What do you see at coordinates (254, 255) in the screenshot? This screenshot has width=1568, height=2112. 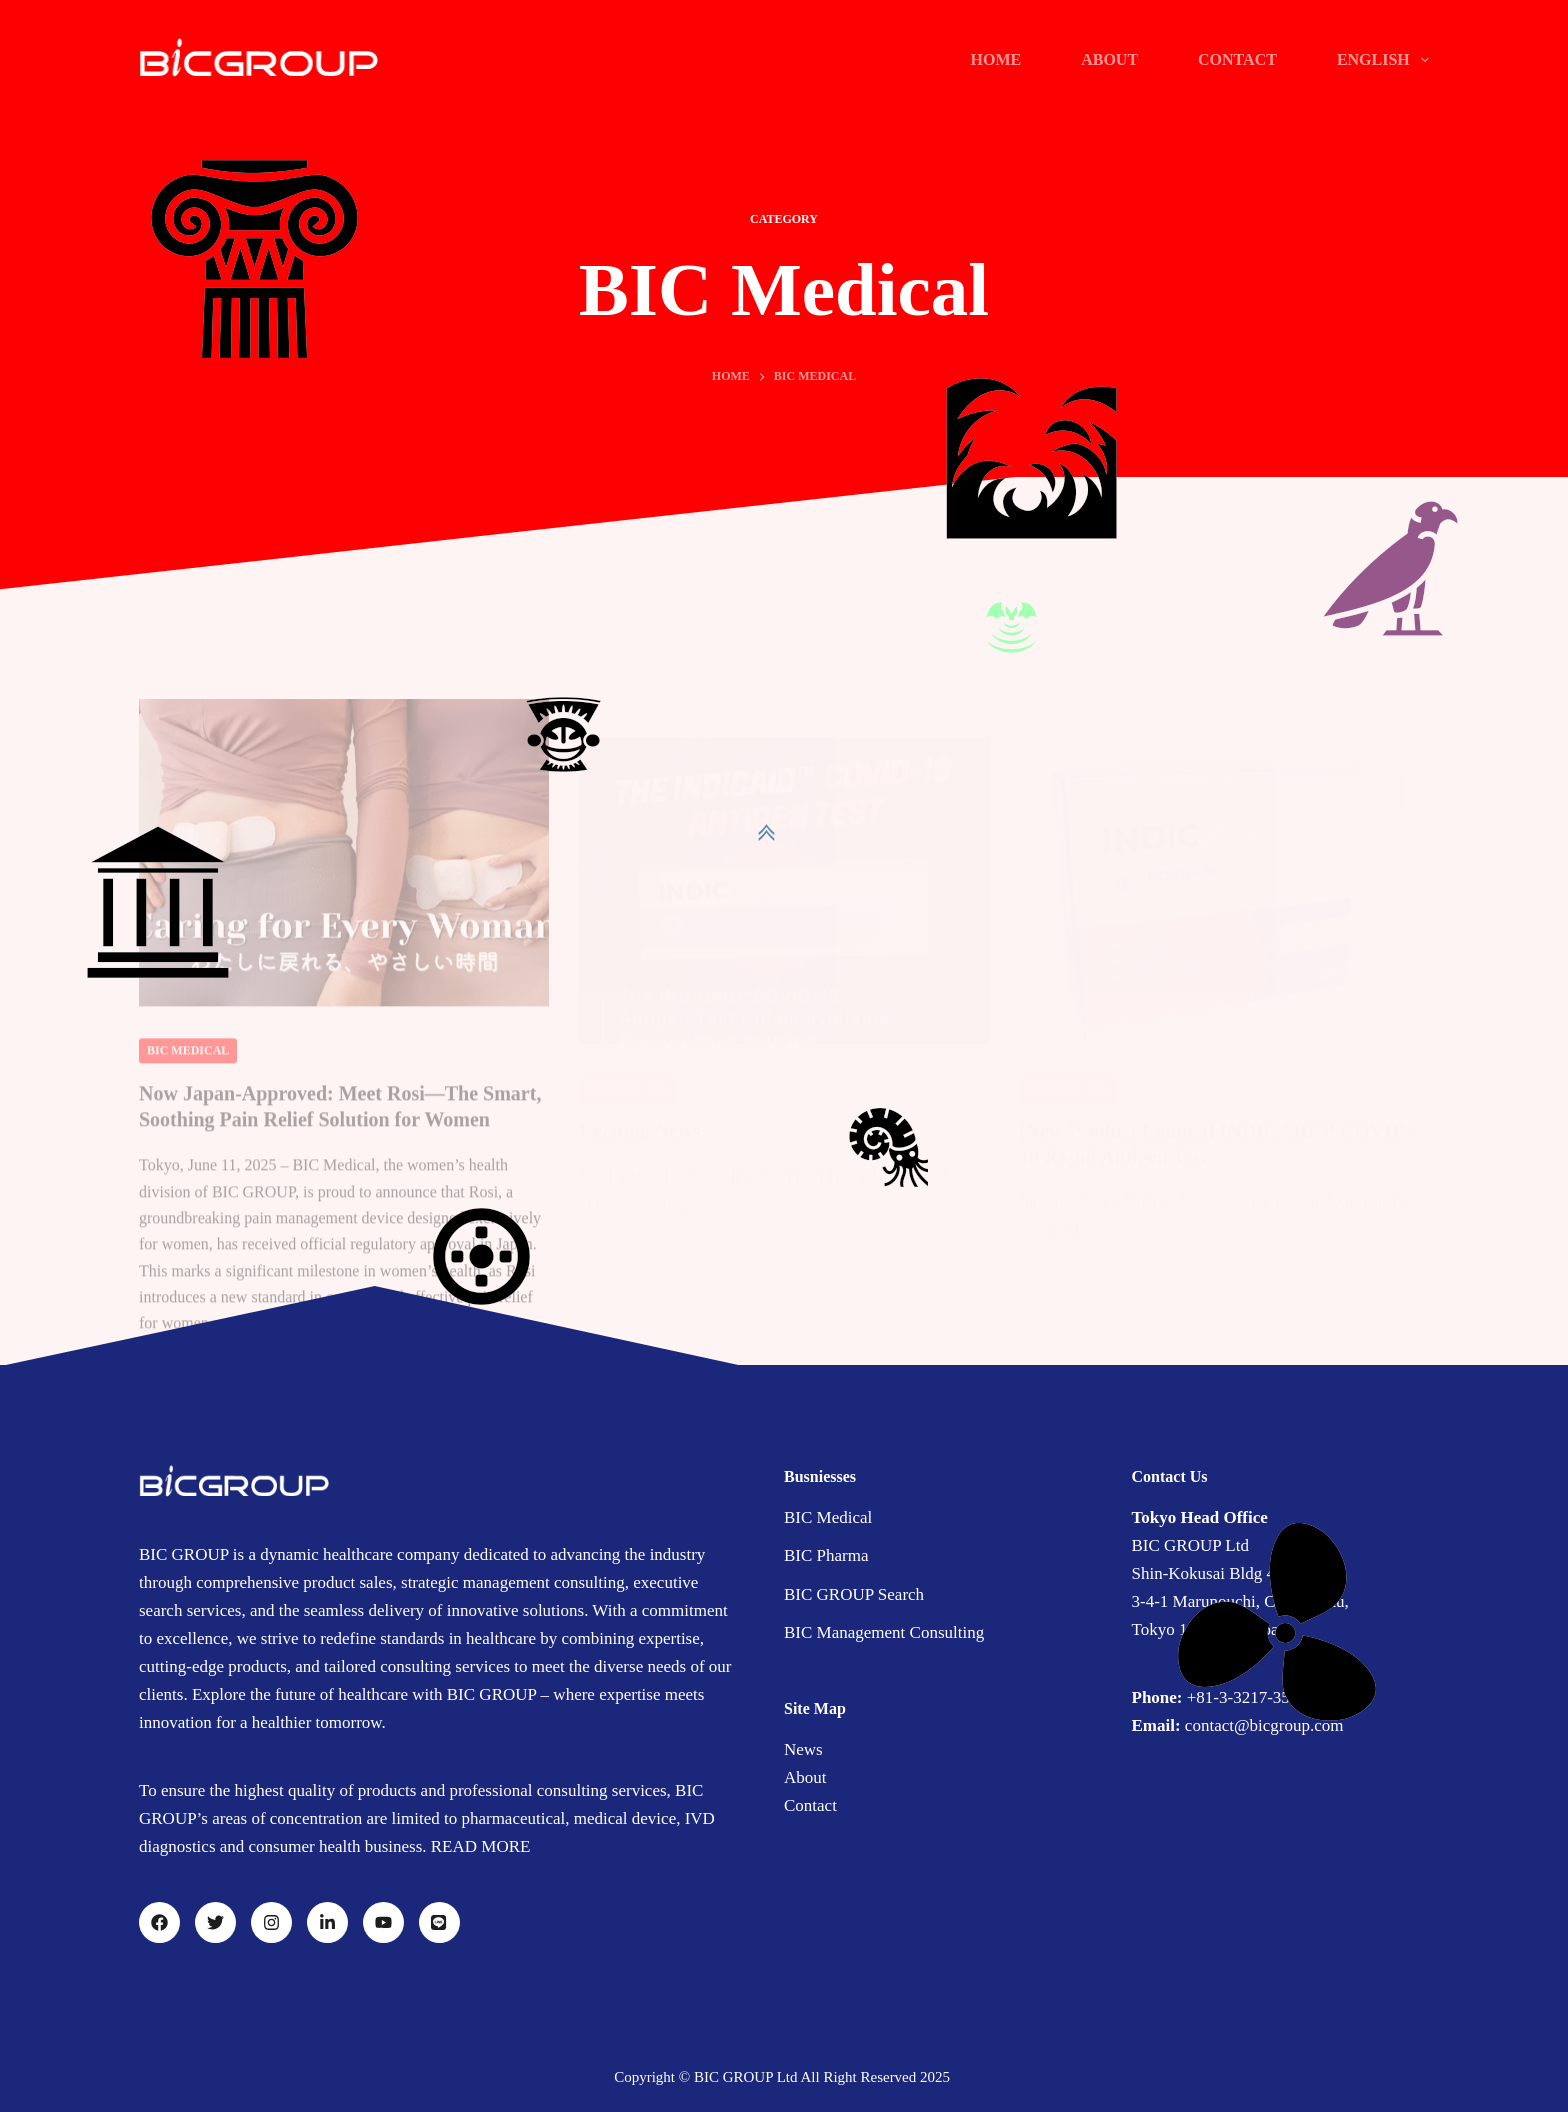 I see `view classical architecture or history content` at bounding box center [254, 255].